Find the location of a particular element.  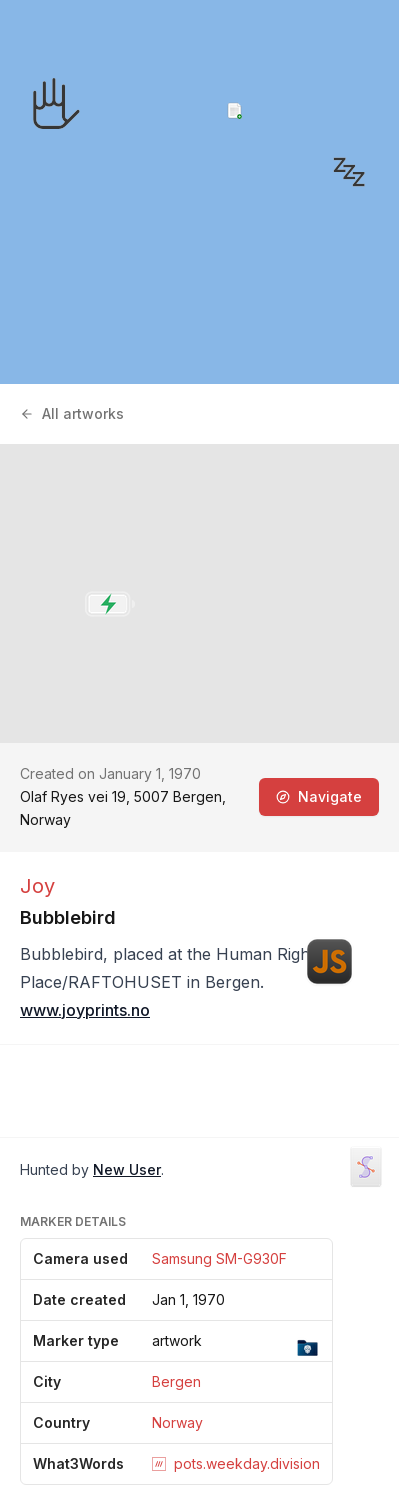

open a drawing template file is located at coordinates (366, 1167).